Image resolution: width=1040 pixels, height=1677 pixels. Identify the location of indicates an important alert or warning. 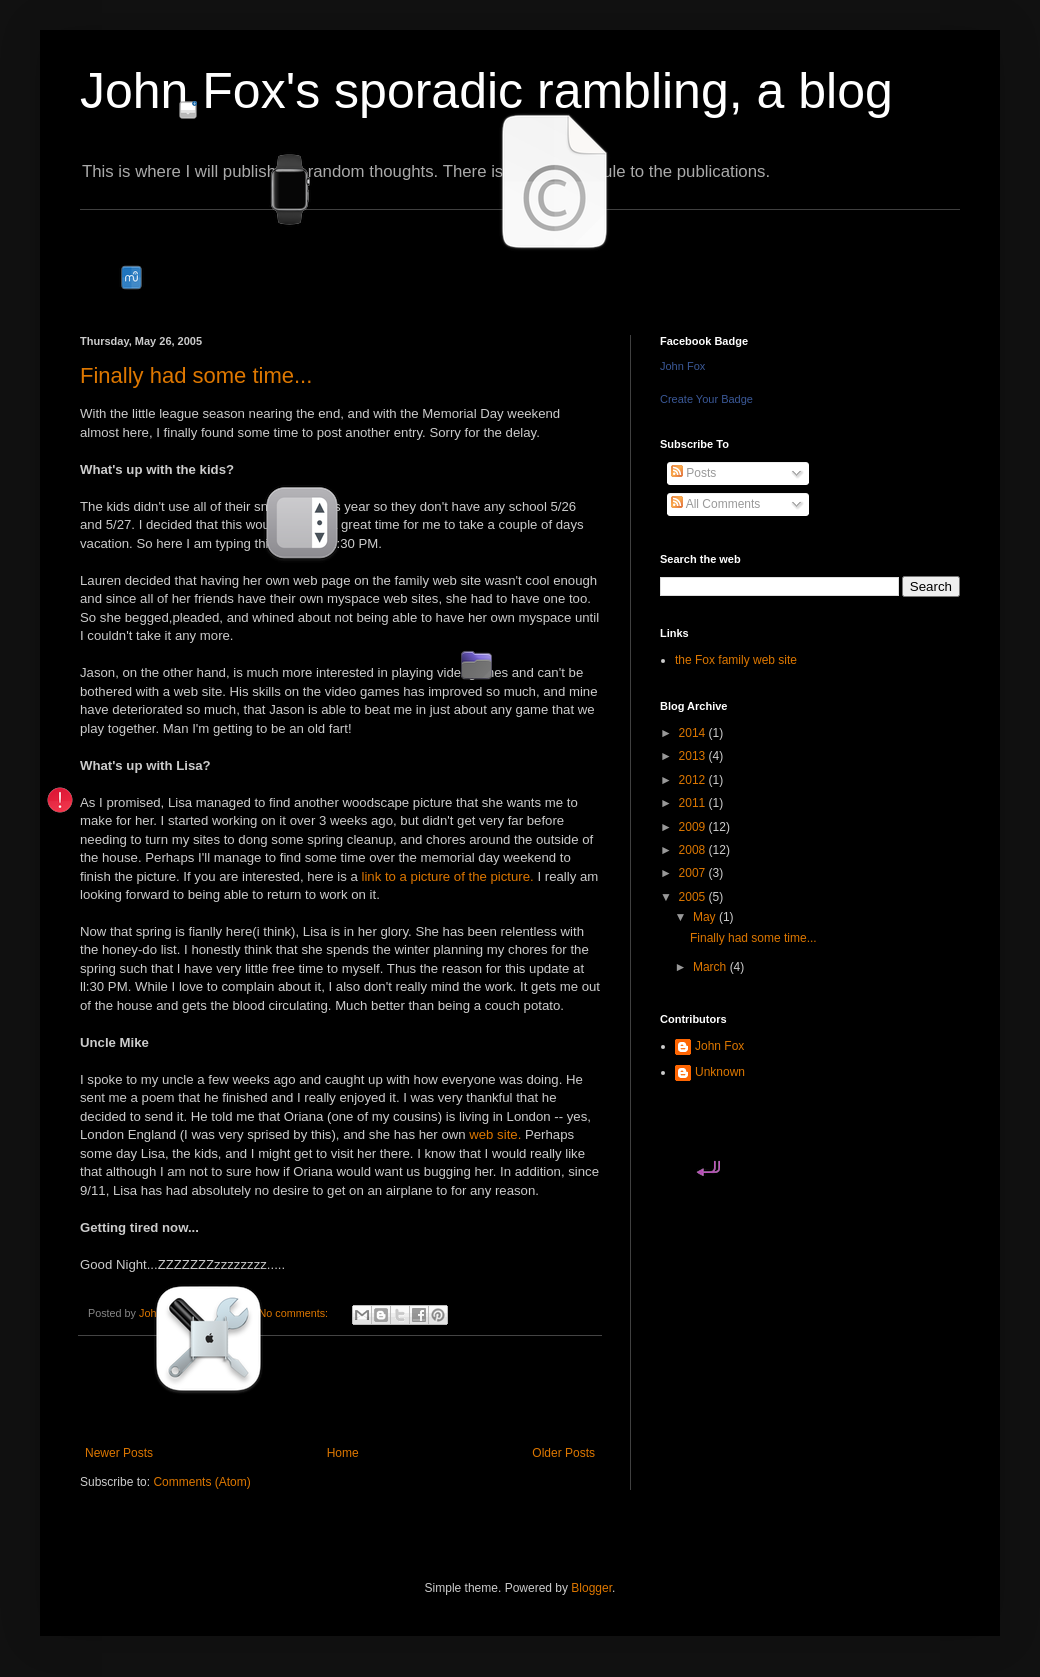
(60, 800).